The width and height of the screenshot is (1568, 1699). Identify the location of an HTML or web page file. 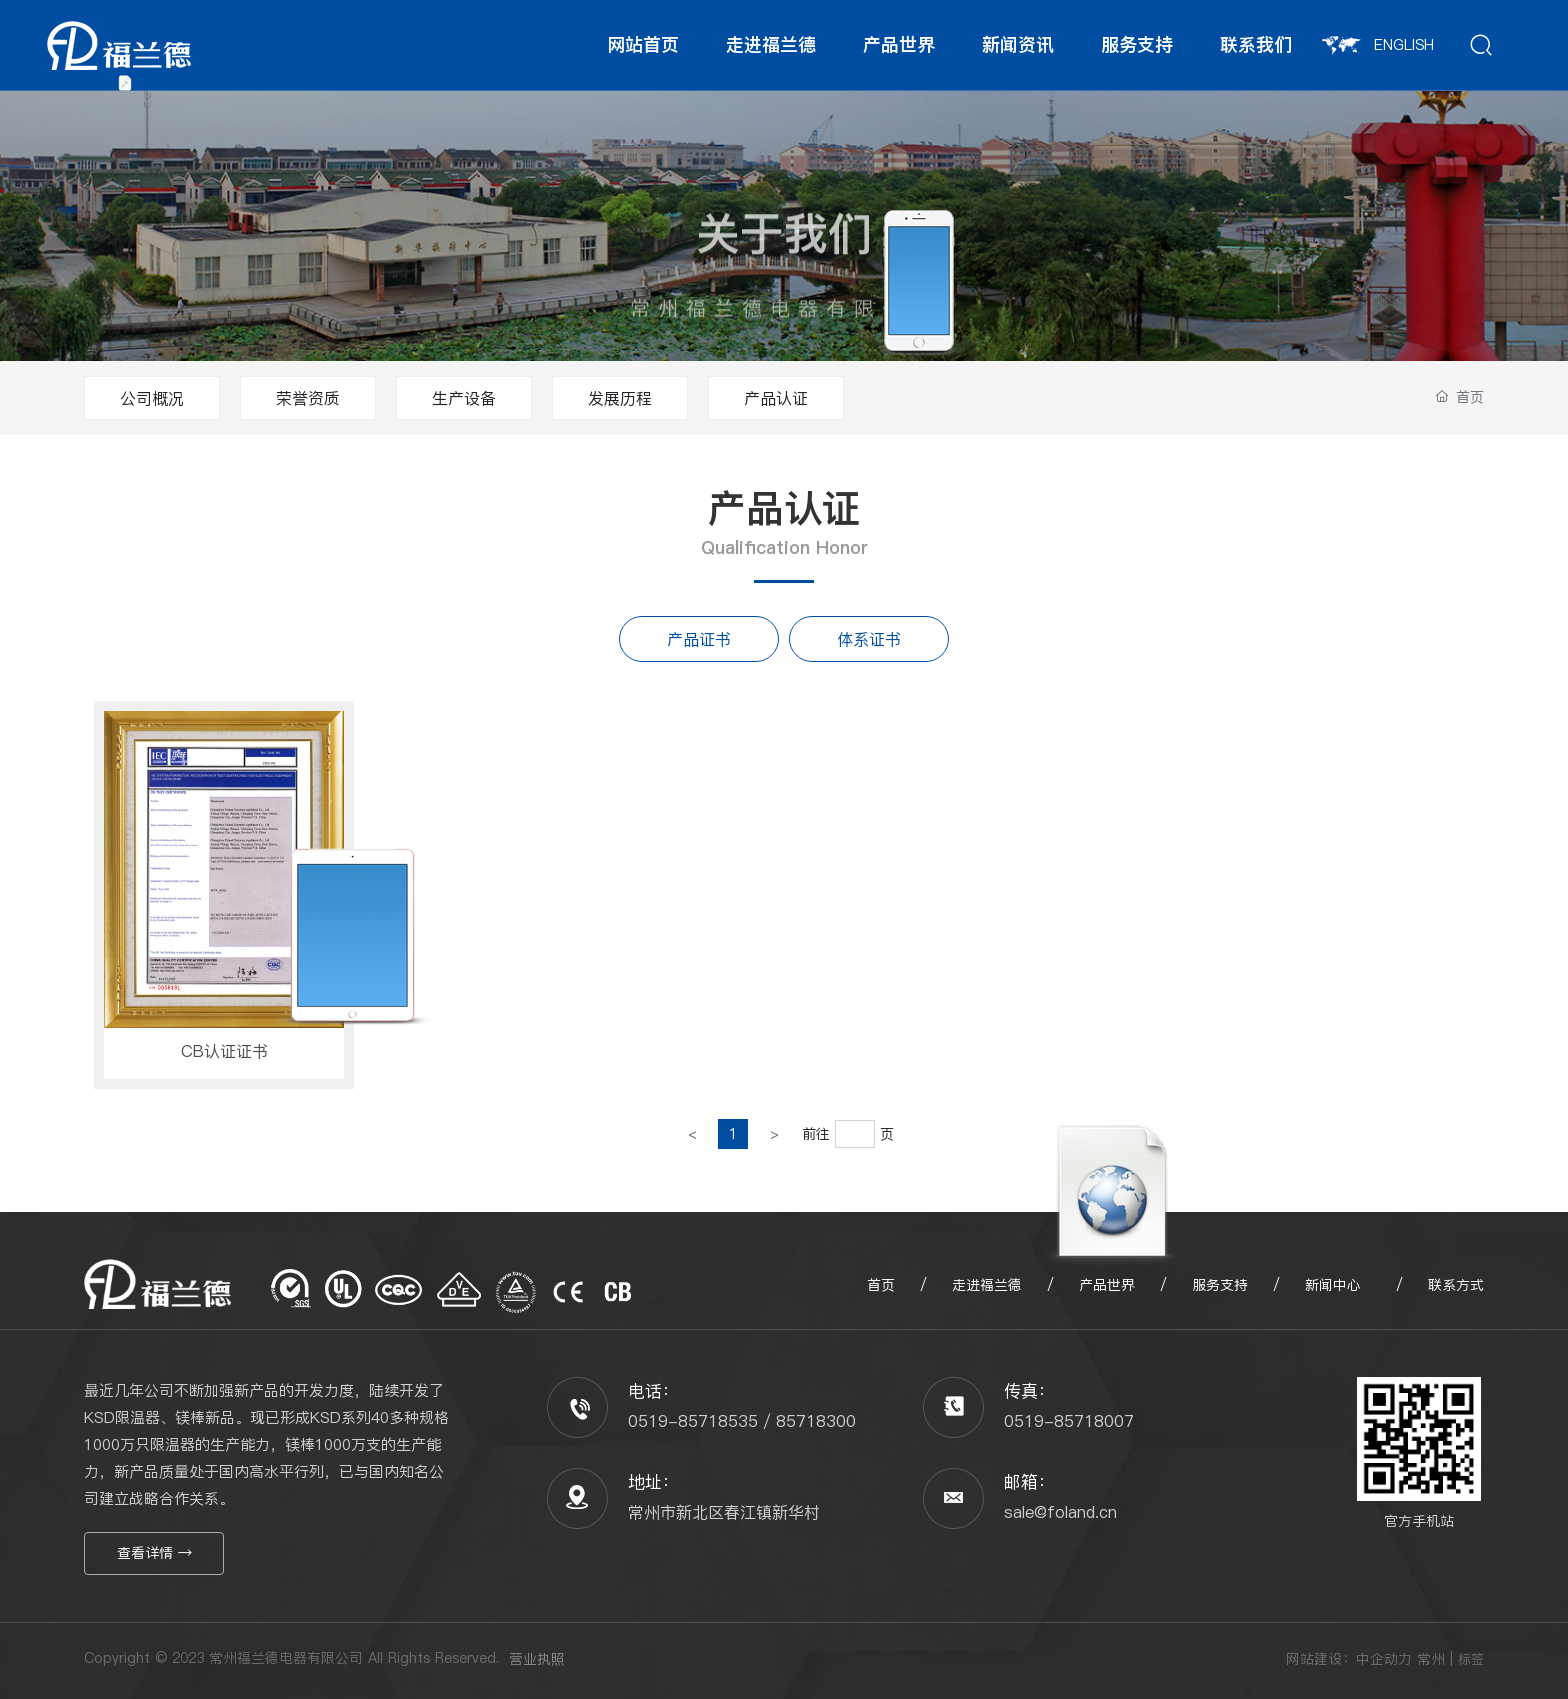
(1114, 1191).